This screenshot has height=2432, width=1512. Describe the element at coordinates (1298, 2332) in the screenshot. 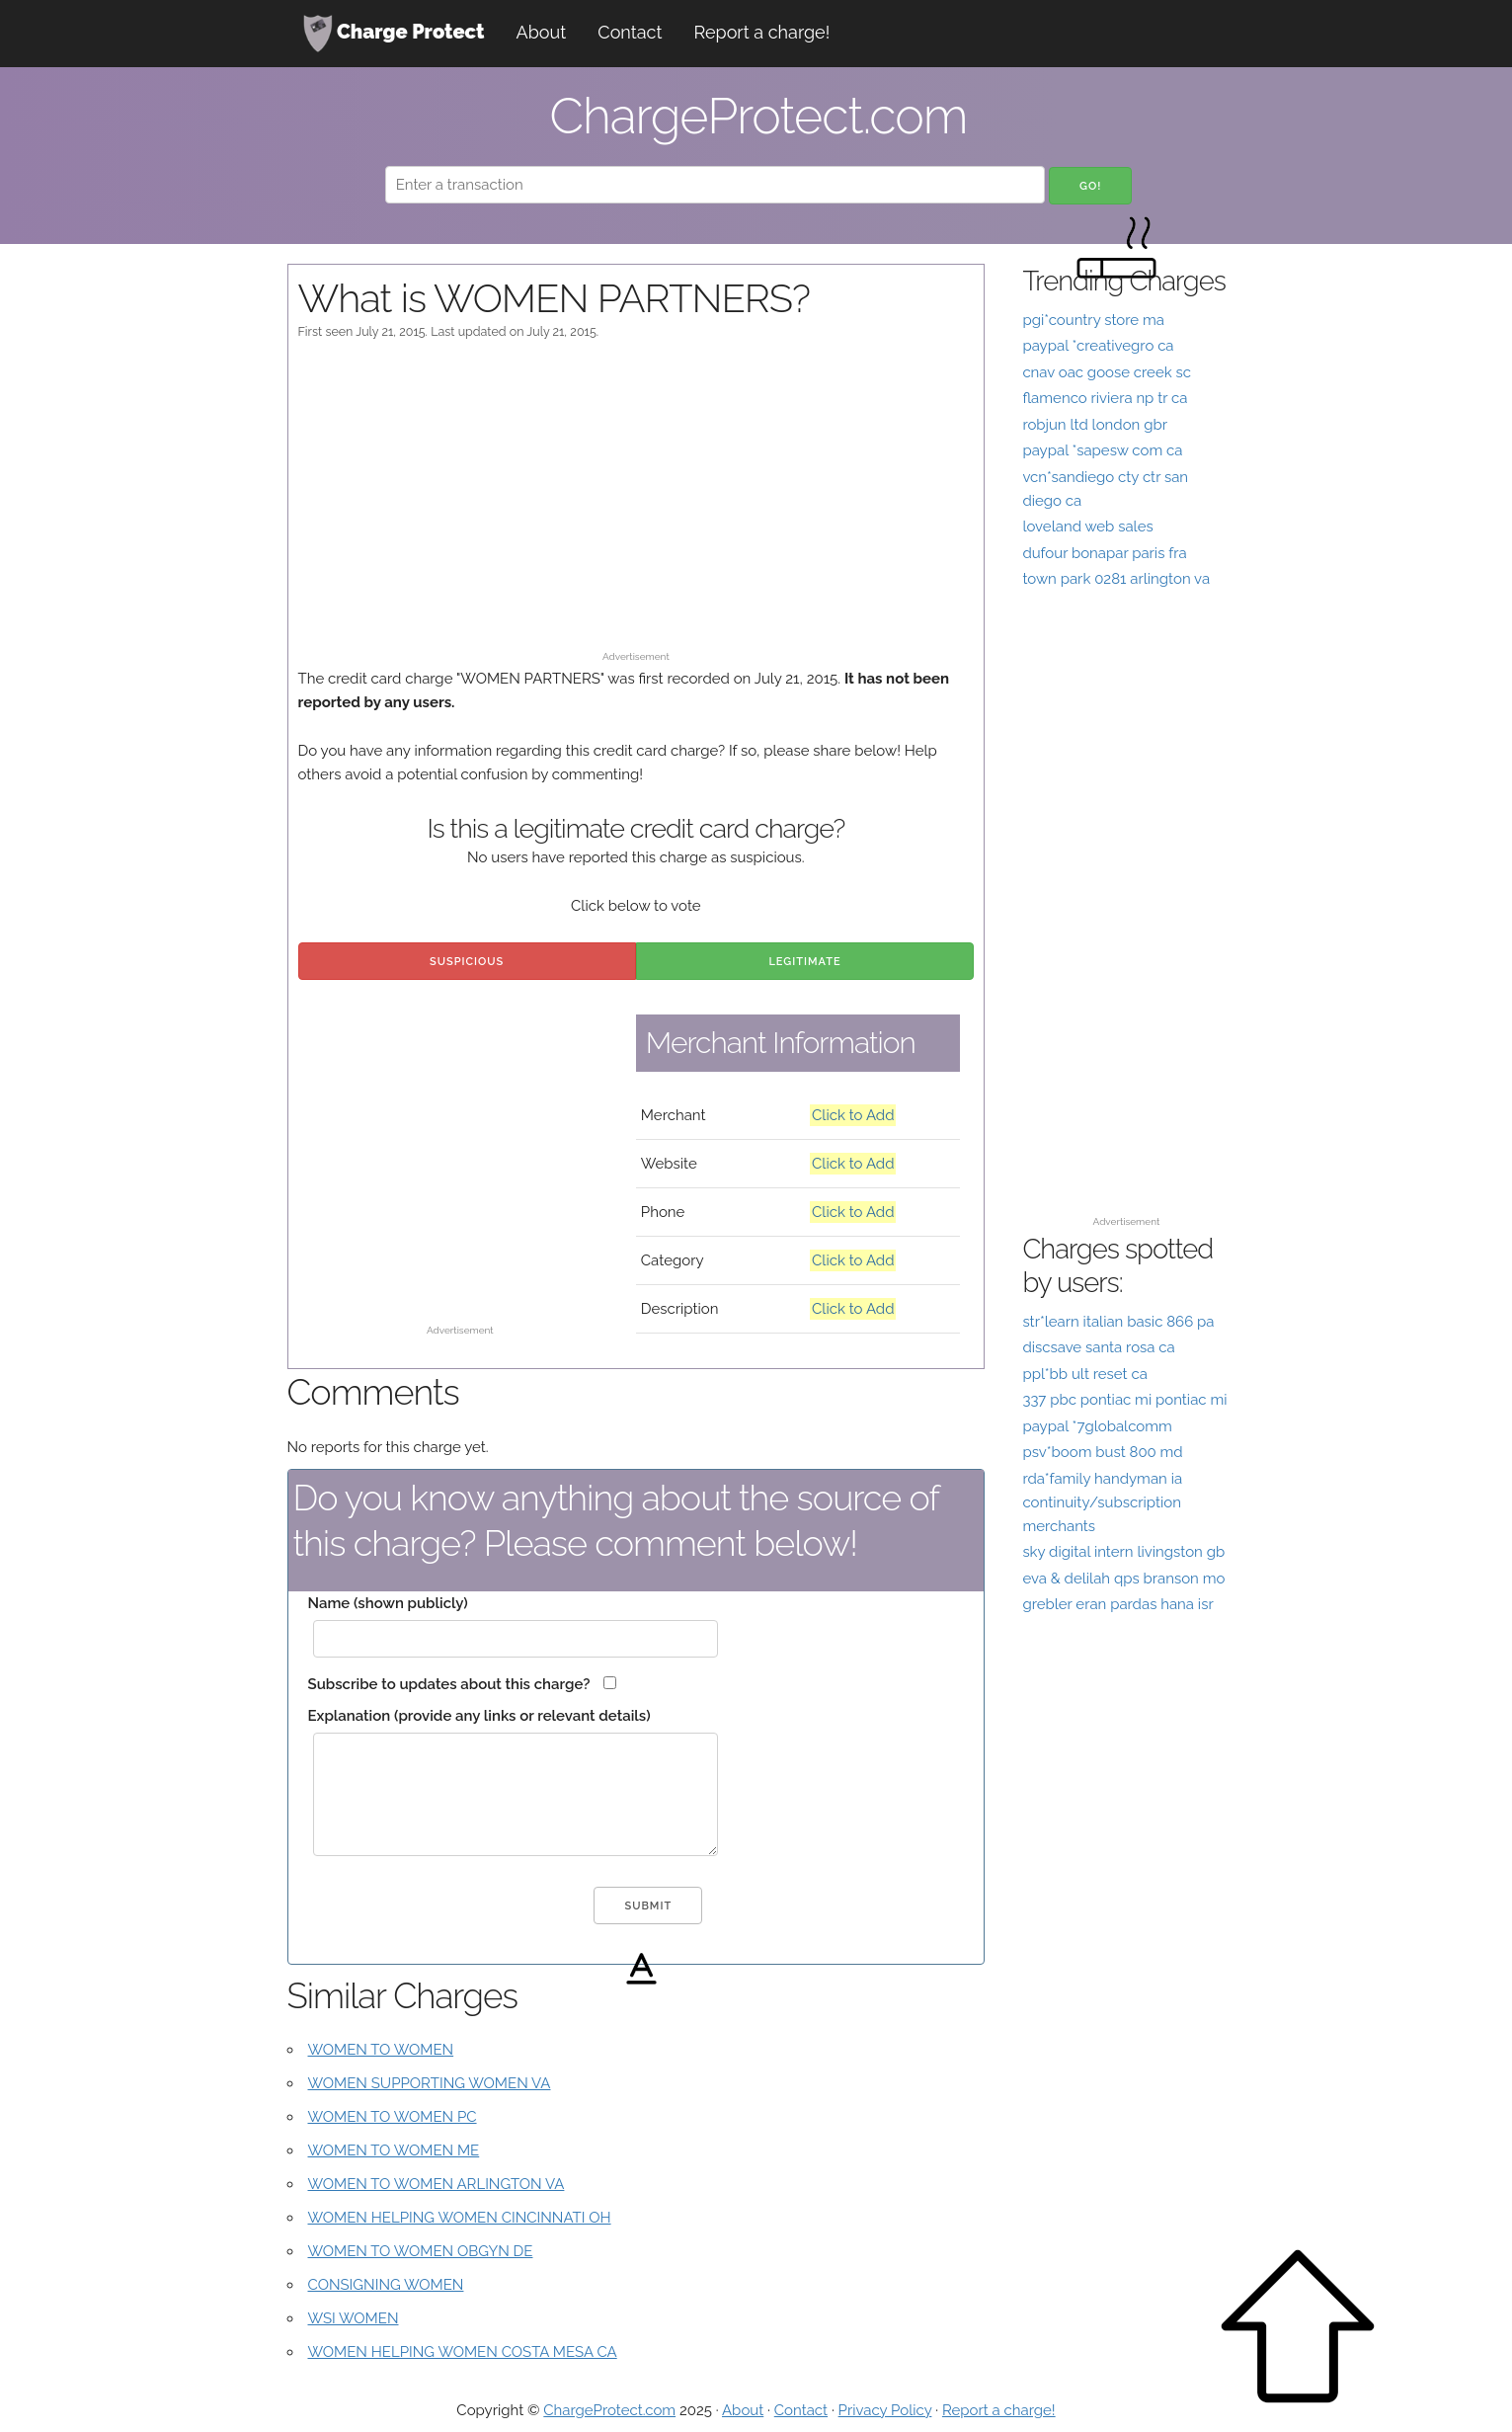

I see `upvote or like content` at that location.